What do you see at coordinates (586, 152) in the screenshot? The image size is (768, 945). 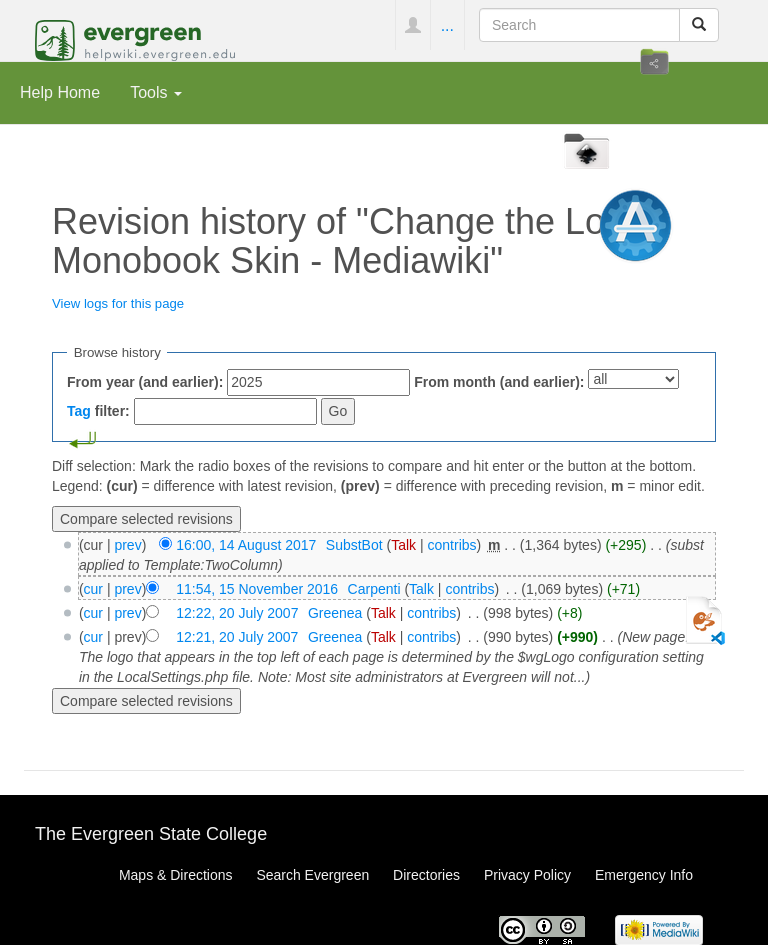 I see `open inkscape project files folder` at bounding box center [586, 152].